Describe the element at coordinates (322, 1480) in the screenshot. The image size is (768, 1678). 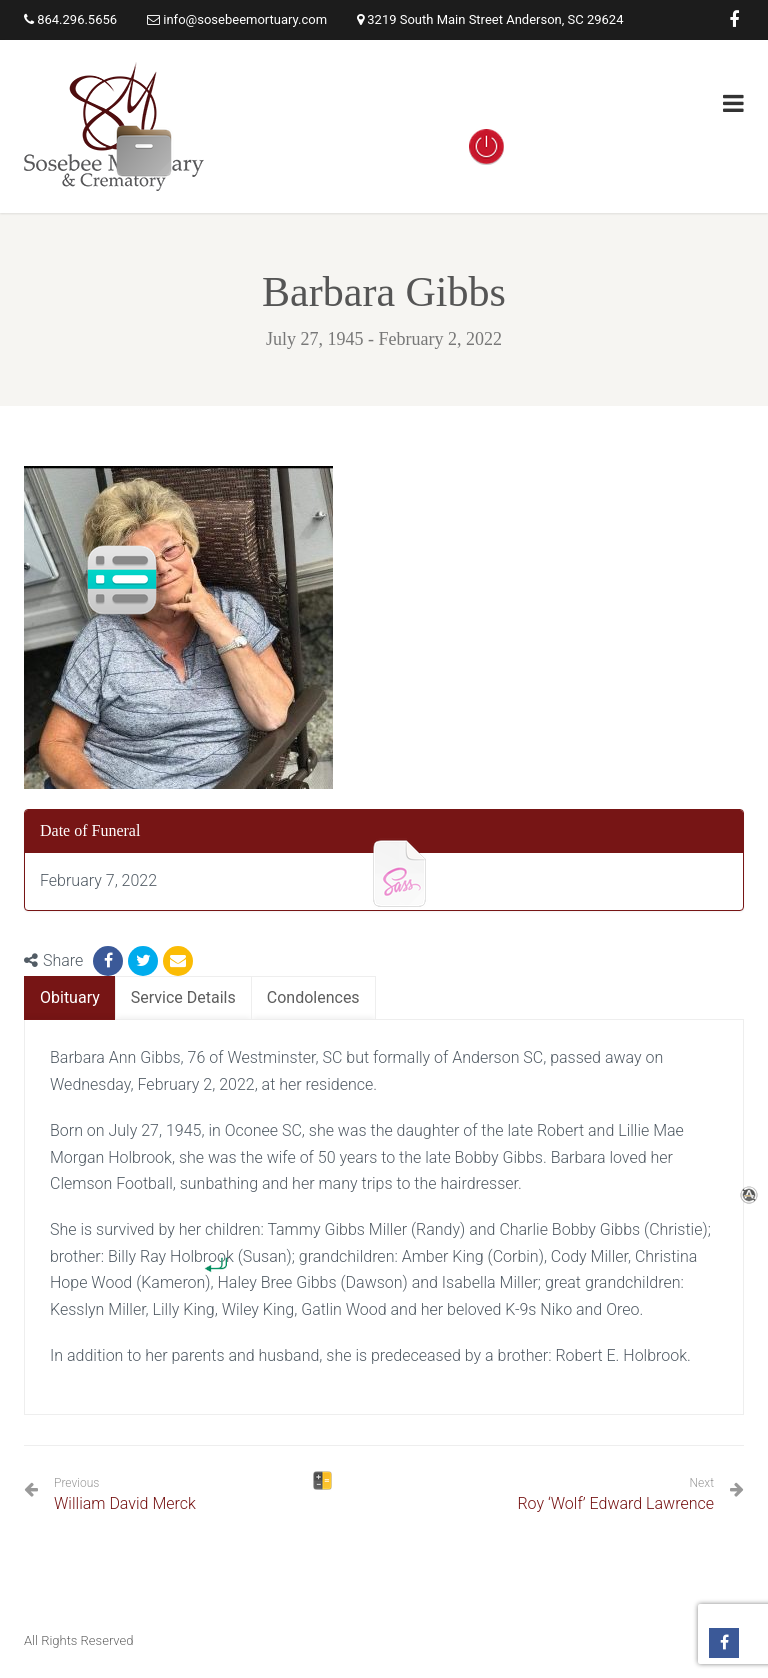
I see `open the calculator app` at that location.